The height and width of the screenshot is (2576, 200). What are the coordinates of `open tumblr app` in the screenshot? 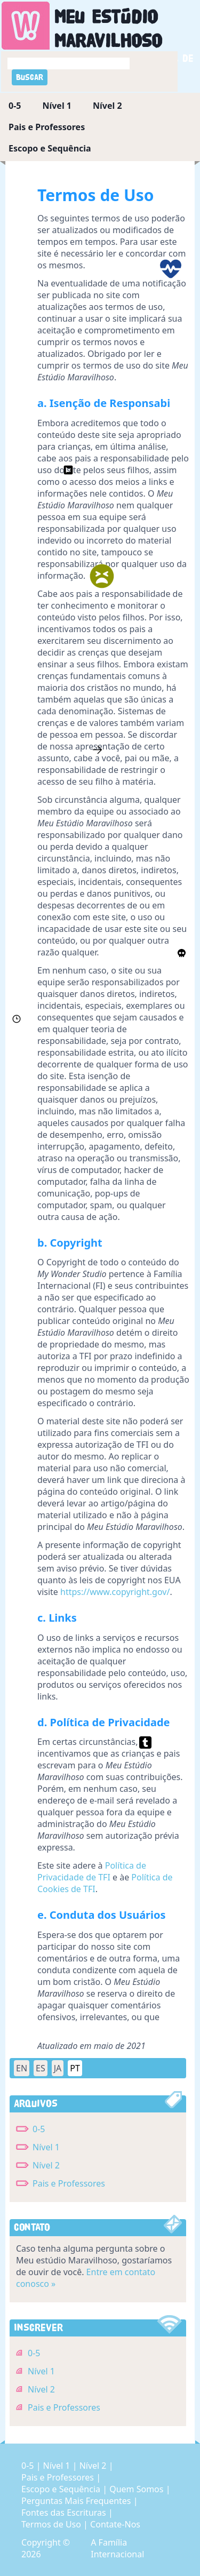 It's located at (145, 1742).